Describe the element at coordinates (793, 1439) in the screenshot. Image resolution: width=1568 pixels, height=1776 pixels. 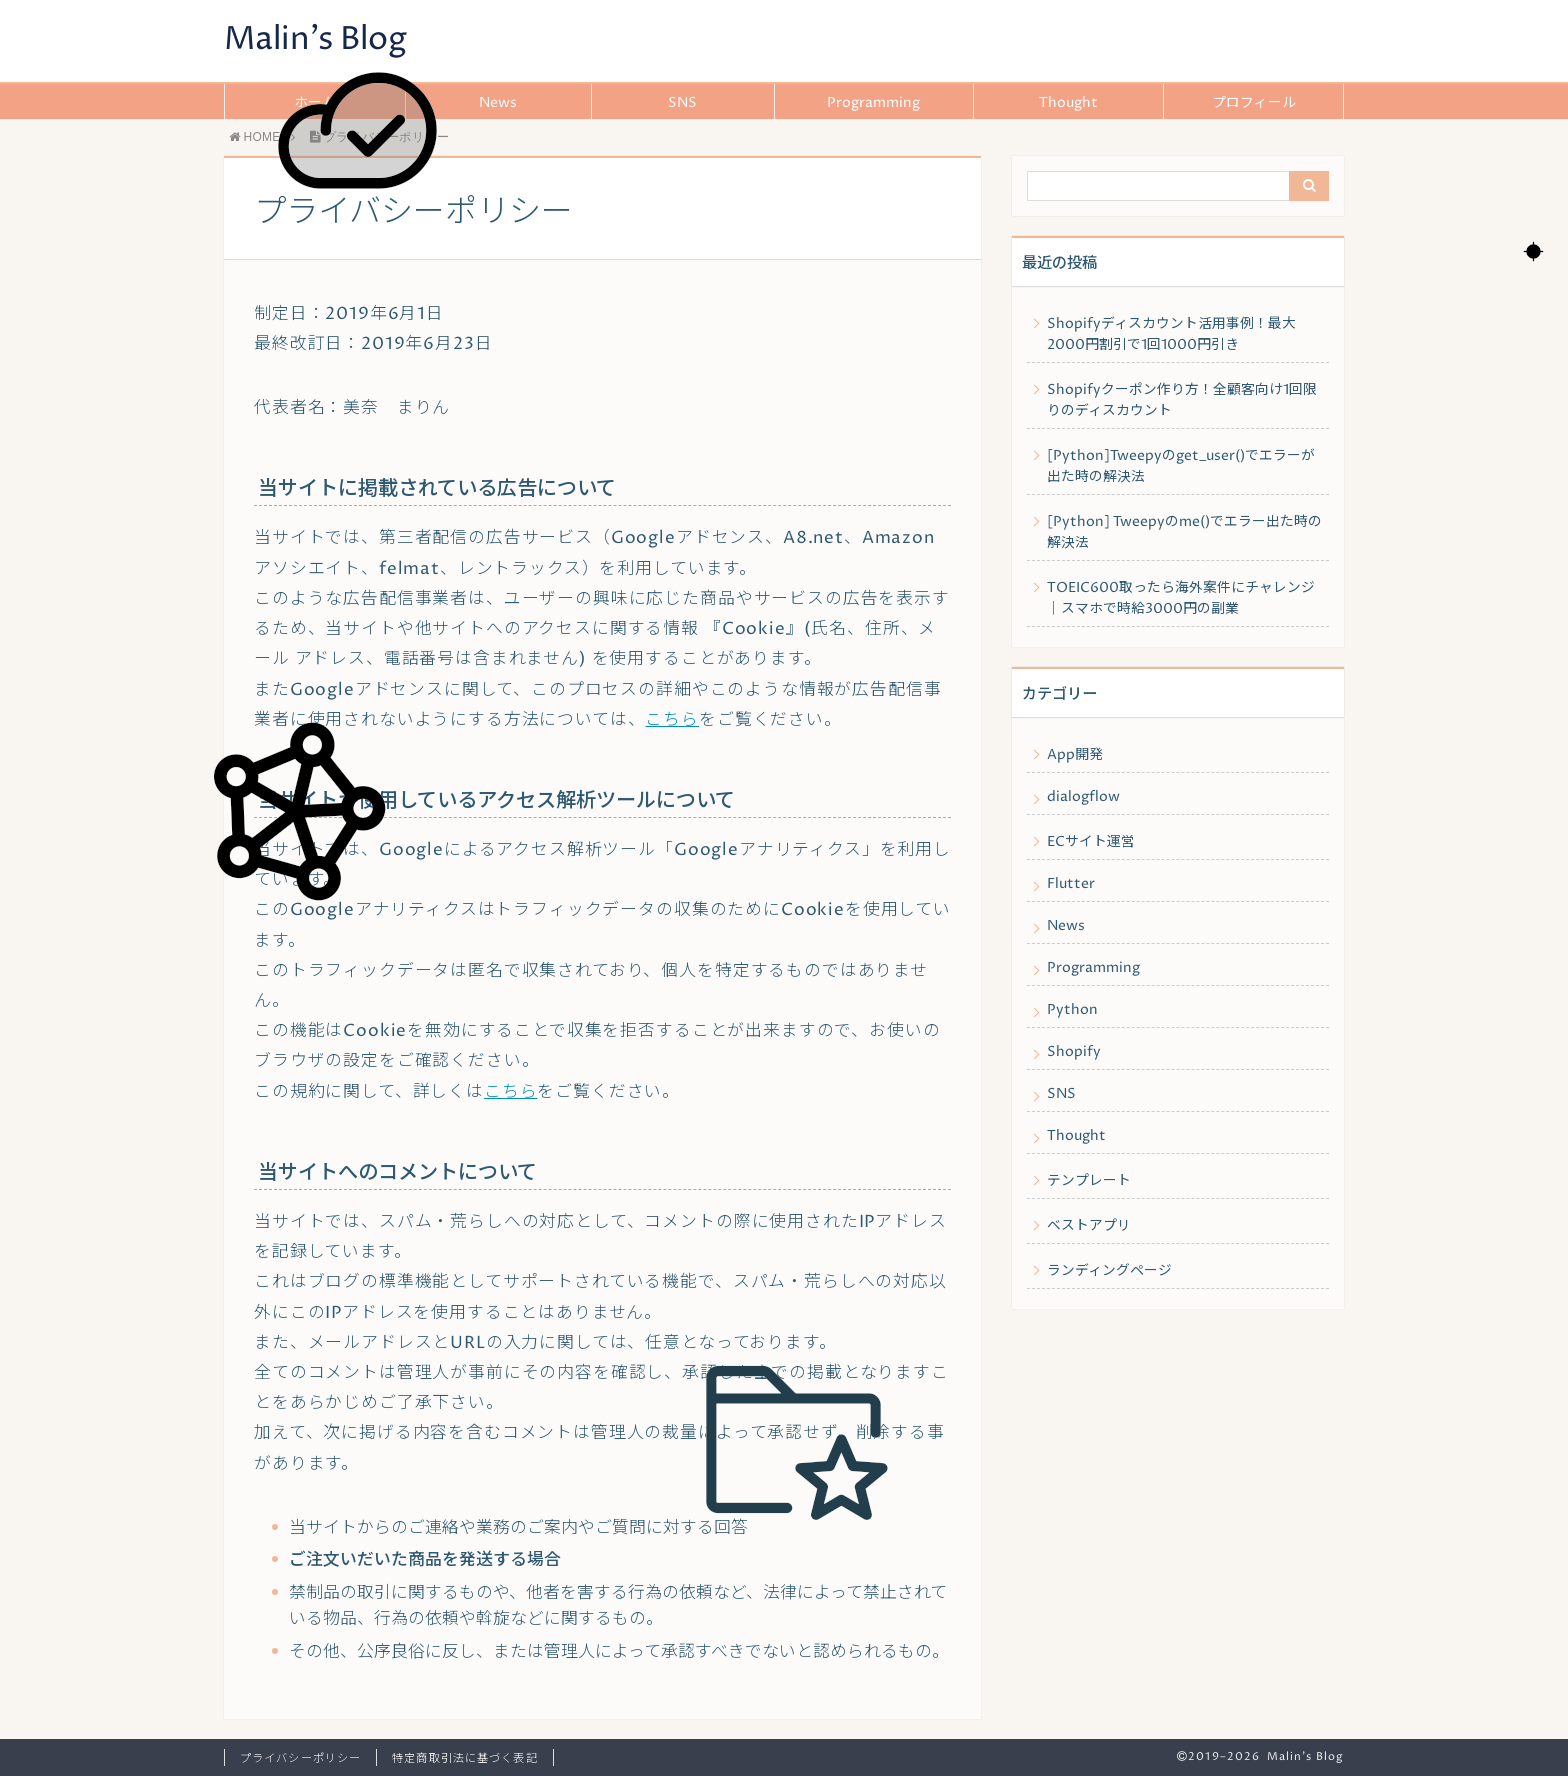
I see `access your starred or favorite files` at that location.